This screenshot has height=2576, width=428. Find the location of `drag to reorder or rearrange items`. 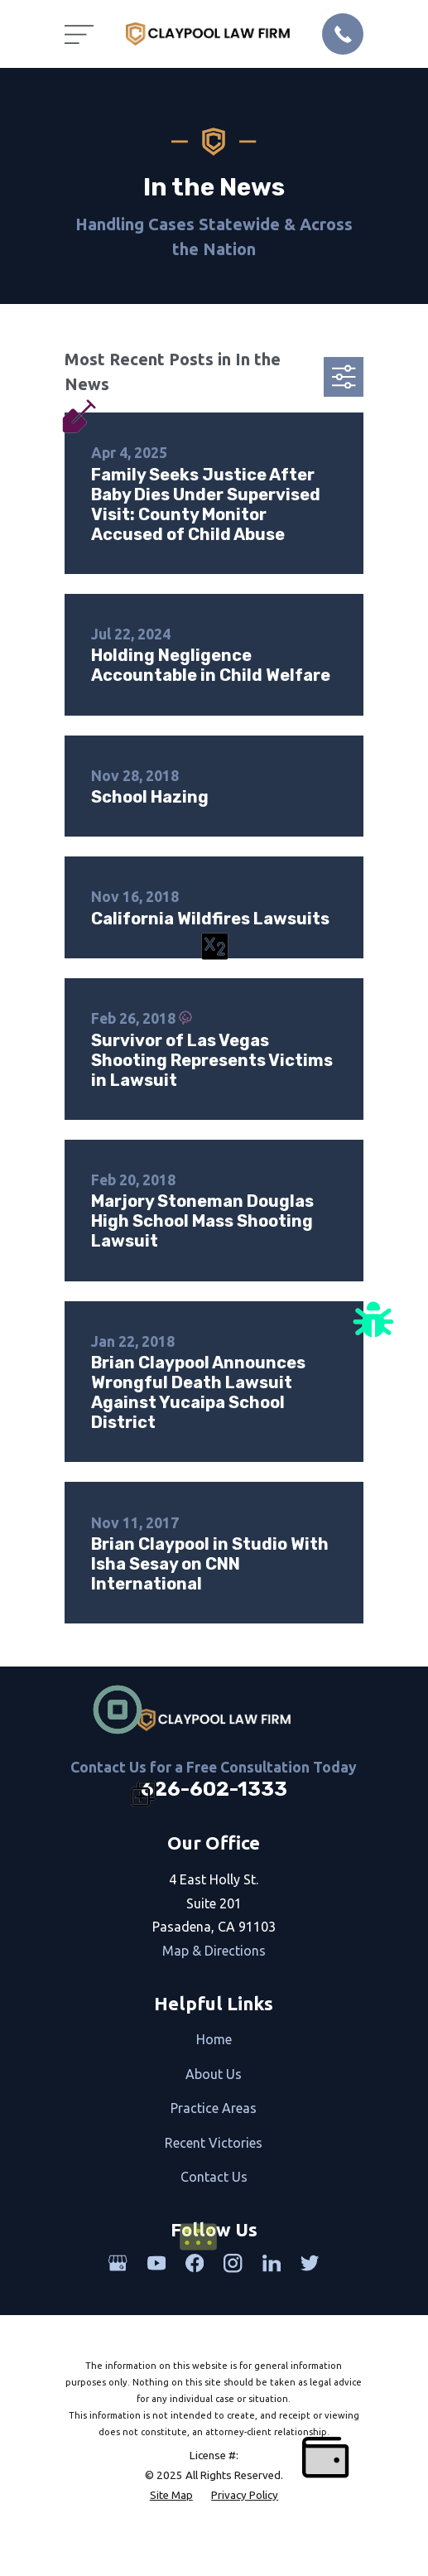

drag to reorder or rearrange items is located at coordinates (198, 2236).